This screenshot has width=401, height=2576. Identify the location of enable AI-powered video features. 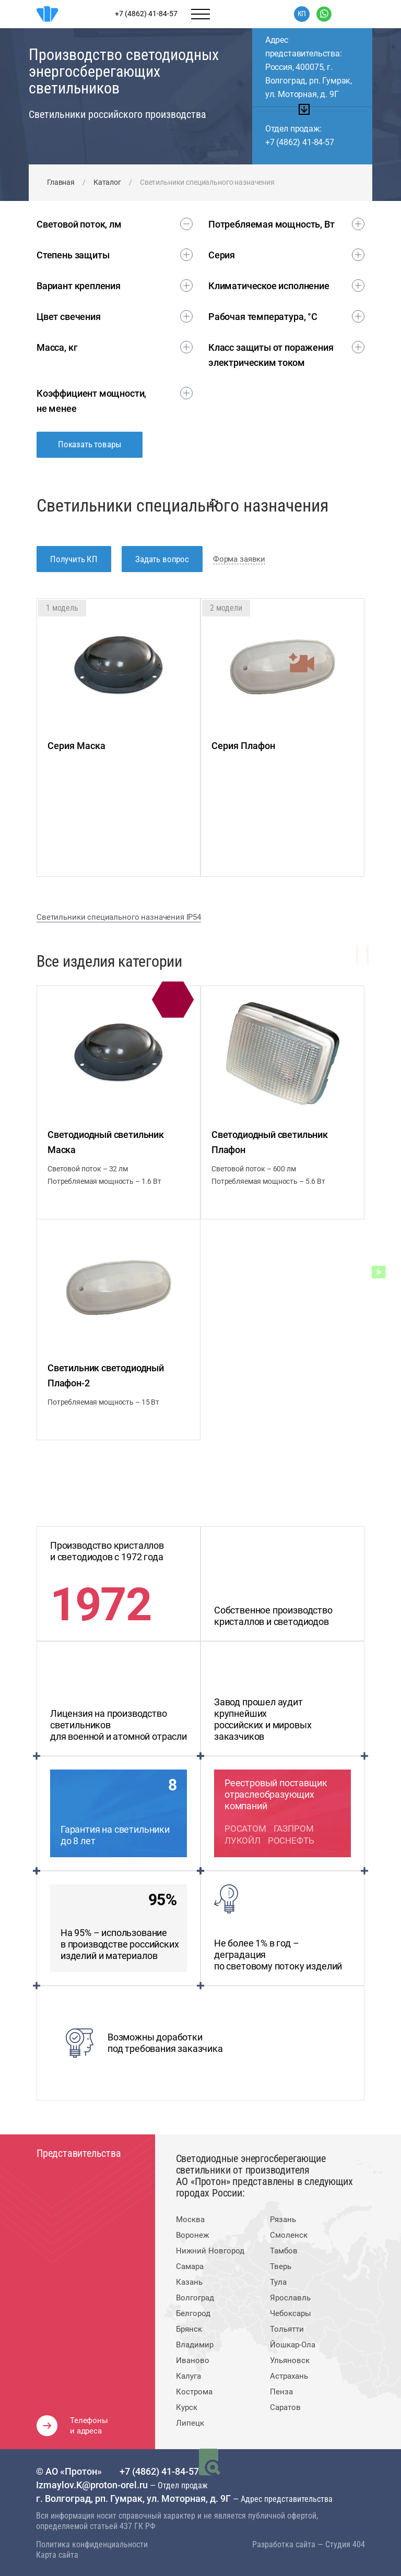
(302, 663).